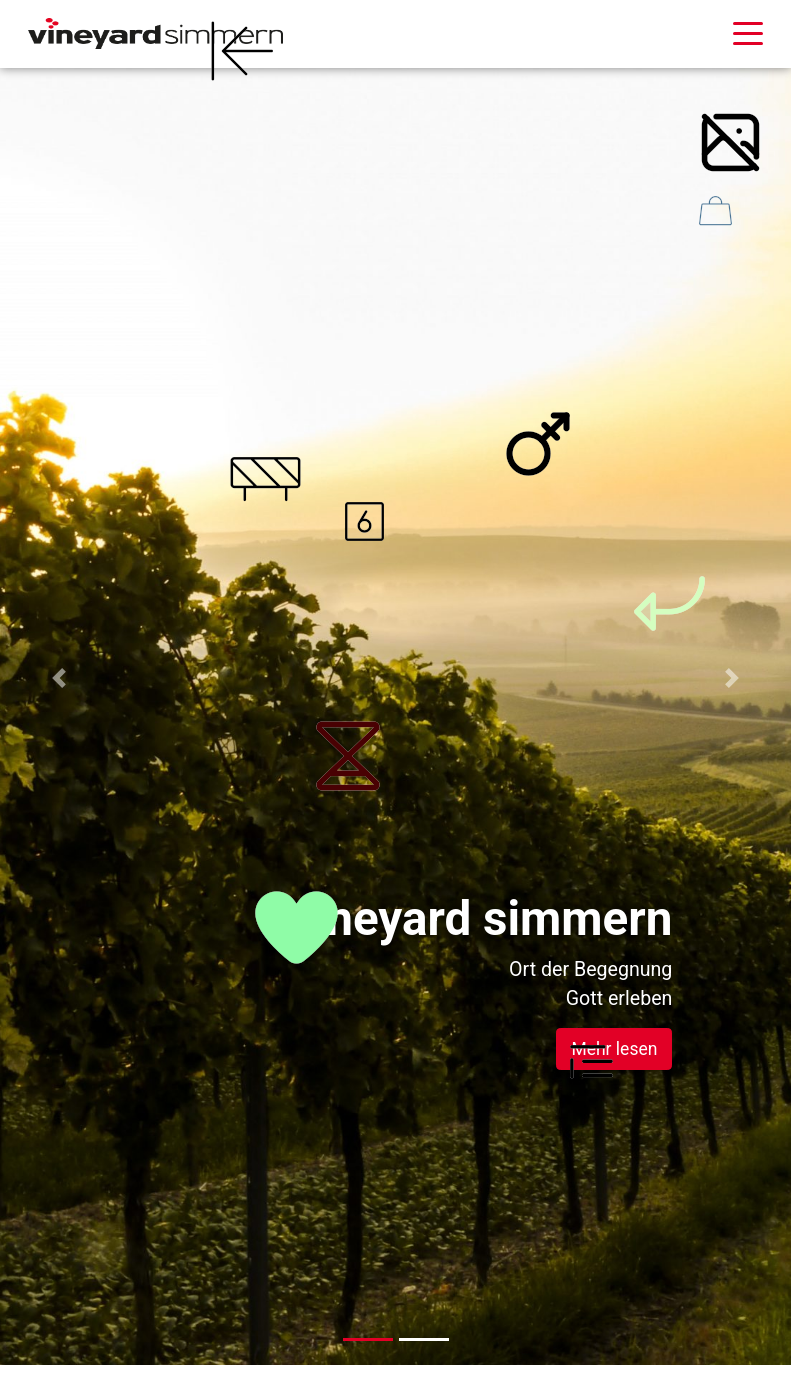 This screenshot has width=791, height=1375. Describe the element at coordinates (241, 51) in the screenshot. I see `navigate to the beginning or first item` at that location.